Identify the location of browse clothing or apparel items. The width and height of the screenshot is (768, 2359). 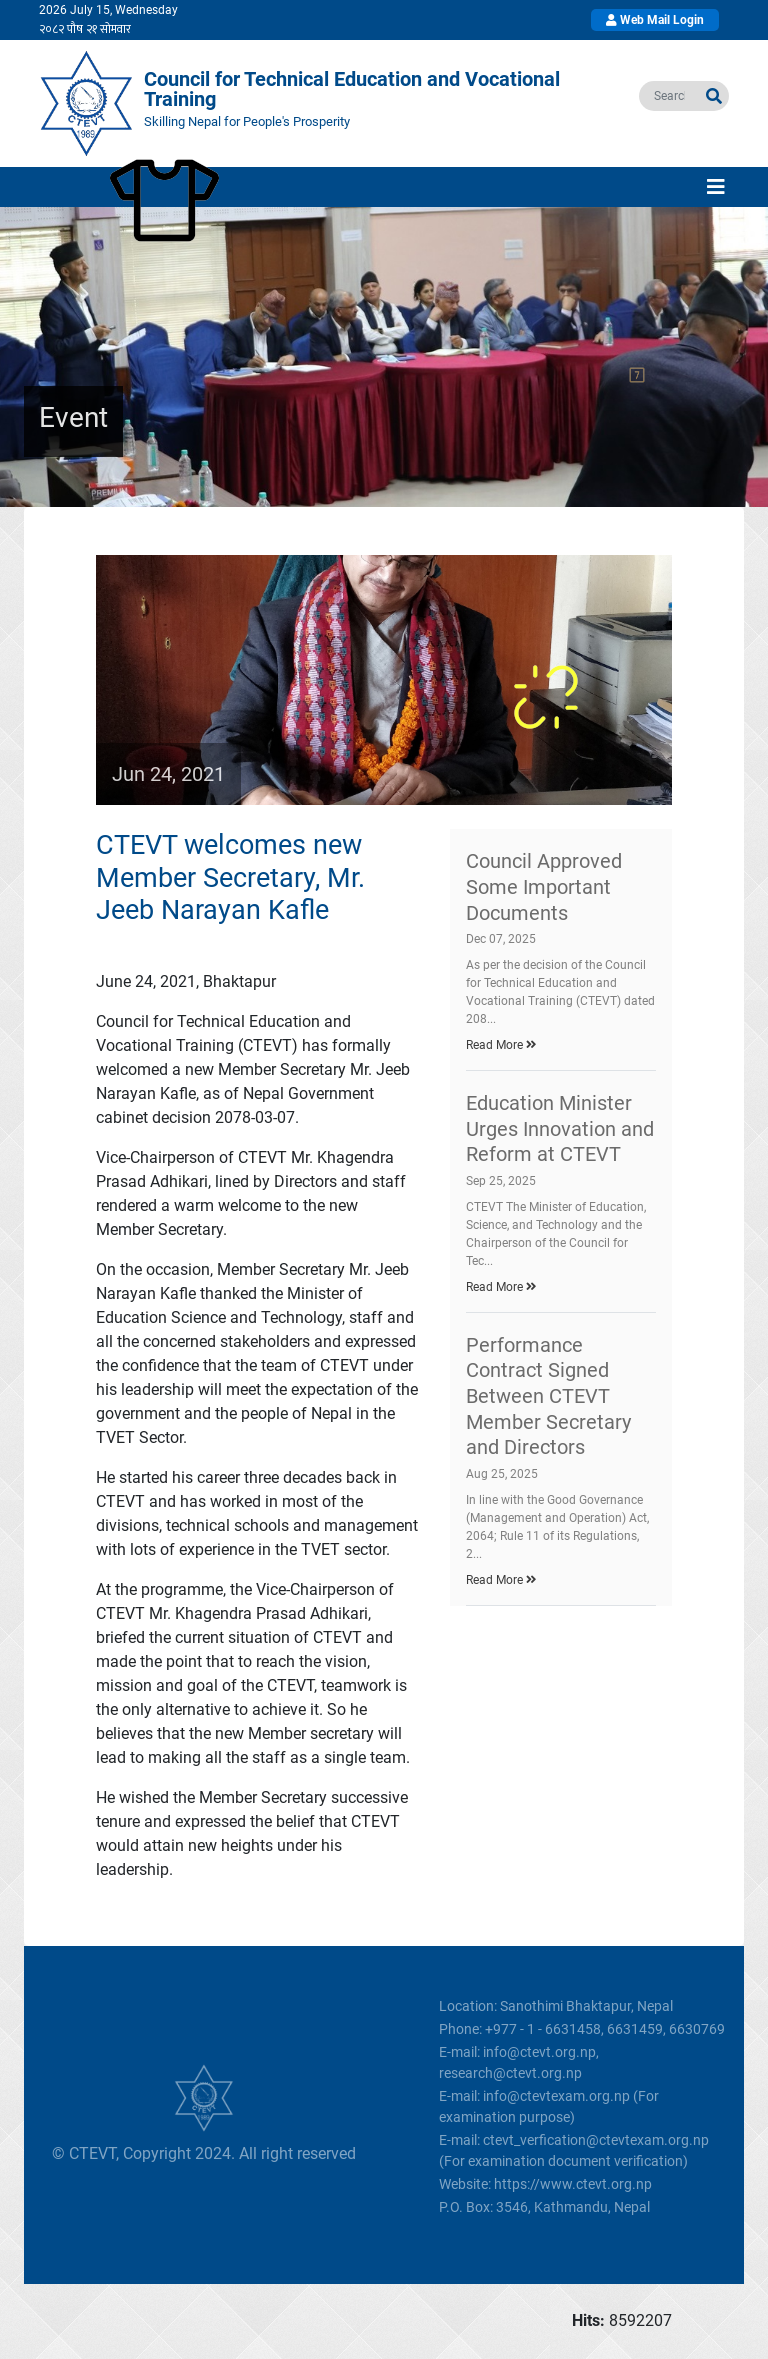
(164, 200).